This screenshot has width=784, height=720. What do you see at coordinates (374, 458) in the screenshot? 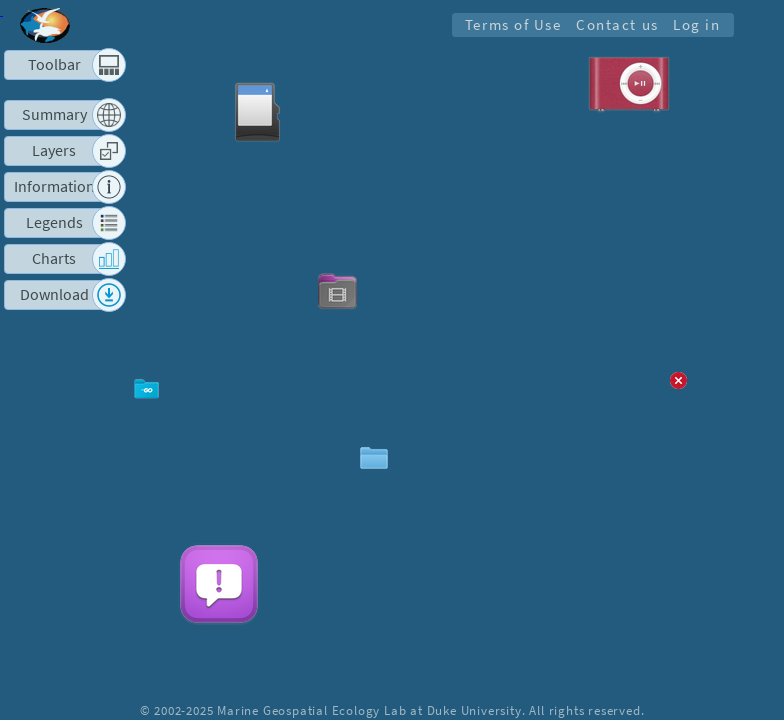
I see `open folder to view contents` at bounding box center [374, 458].